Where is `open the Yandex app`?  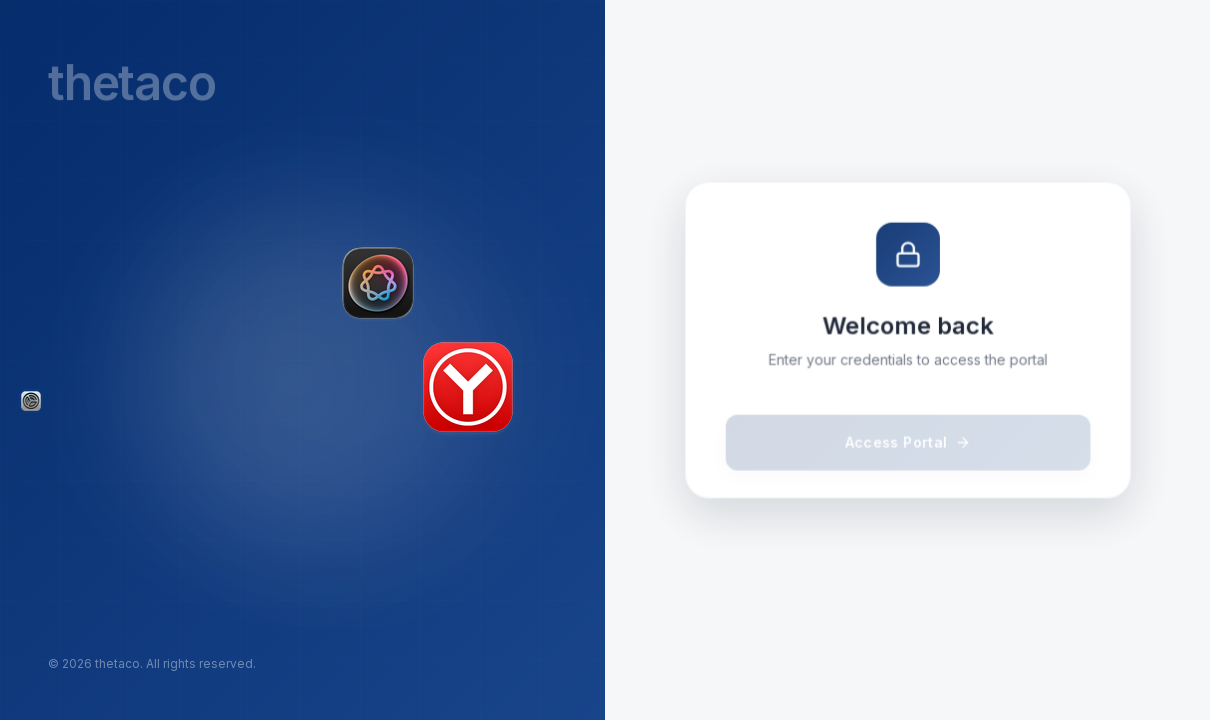
open the Yandex app is located at coordinates (468, 387).